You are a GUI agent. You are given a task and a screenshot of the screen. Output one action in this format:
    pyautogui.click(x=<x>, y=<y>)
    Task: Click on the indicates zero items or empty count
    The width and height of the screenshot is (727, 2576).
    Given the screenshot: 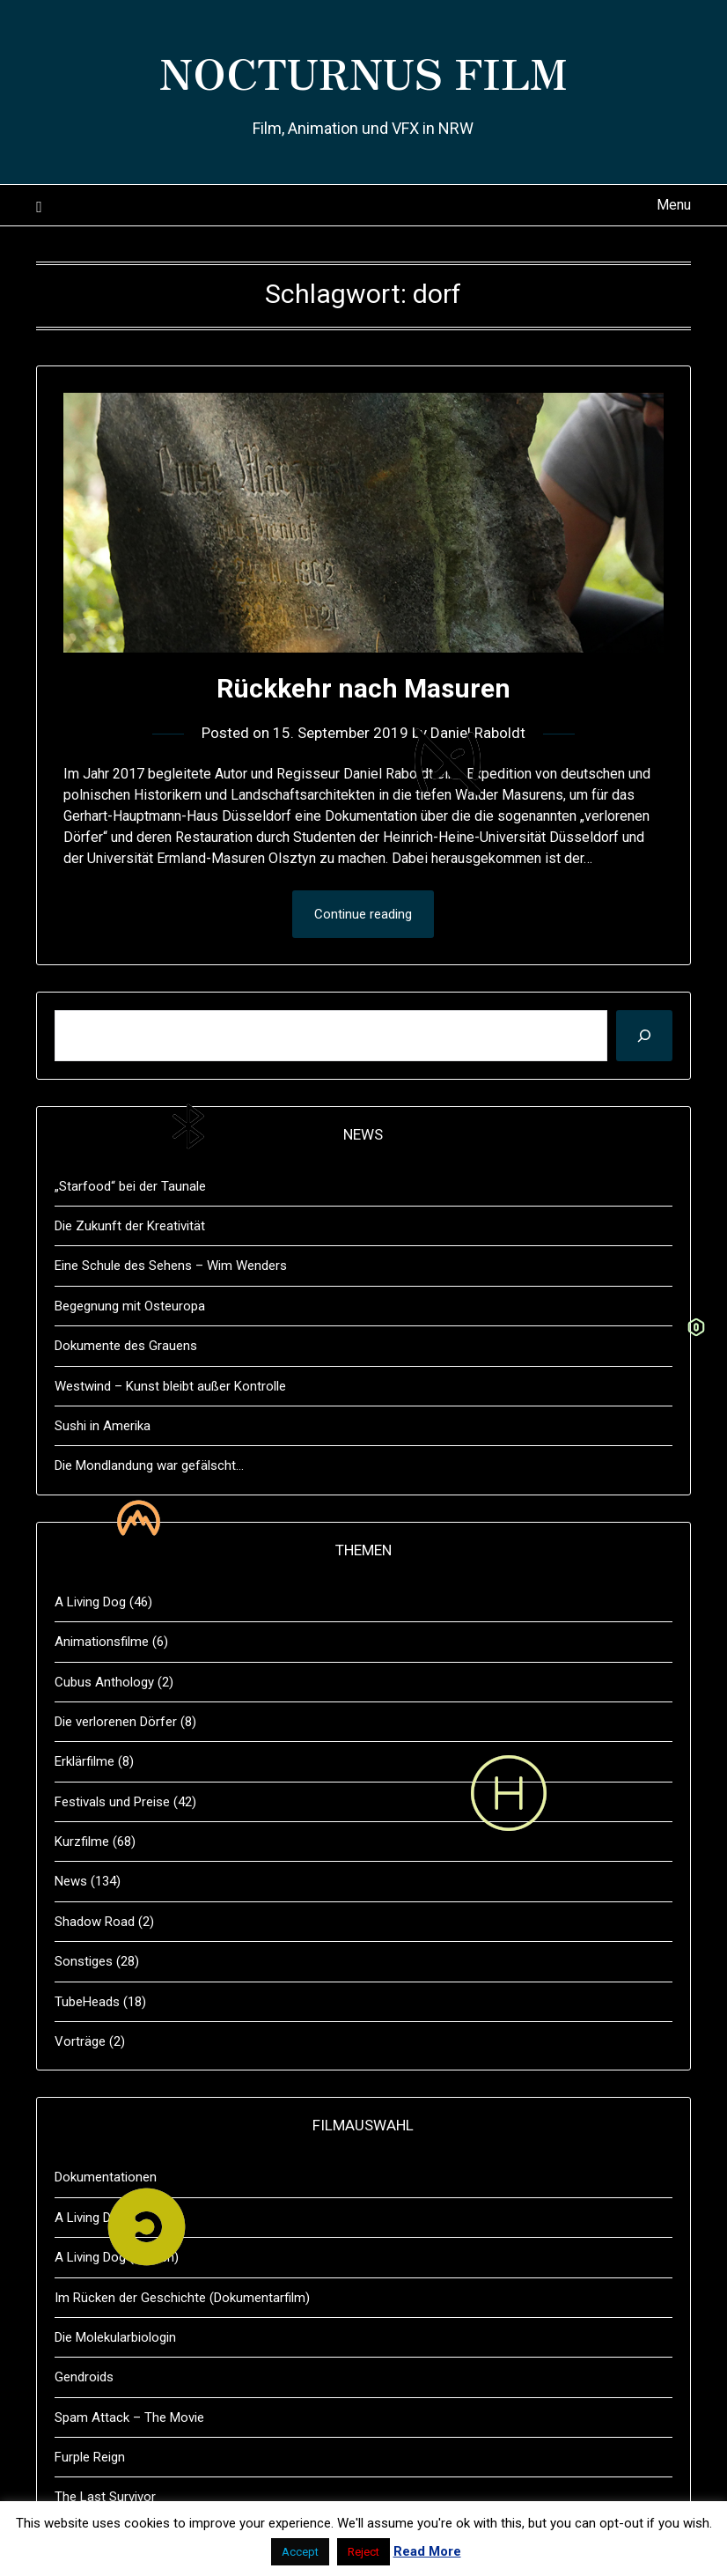 What is the action you would take?
    pyautogui.click(x=696, y=1327)
    